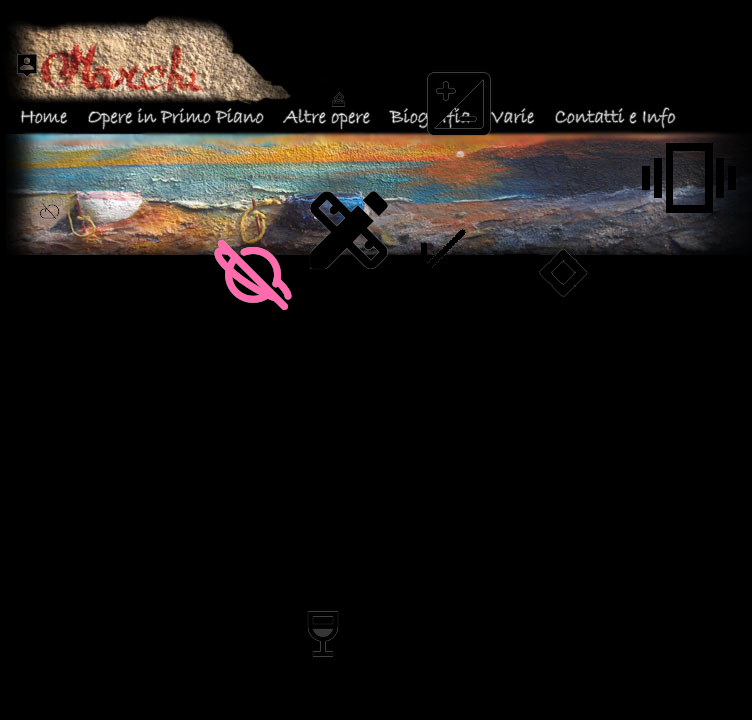  I want to click on cast your vote or submit a ballot, so click(338, 99).